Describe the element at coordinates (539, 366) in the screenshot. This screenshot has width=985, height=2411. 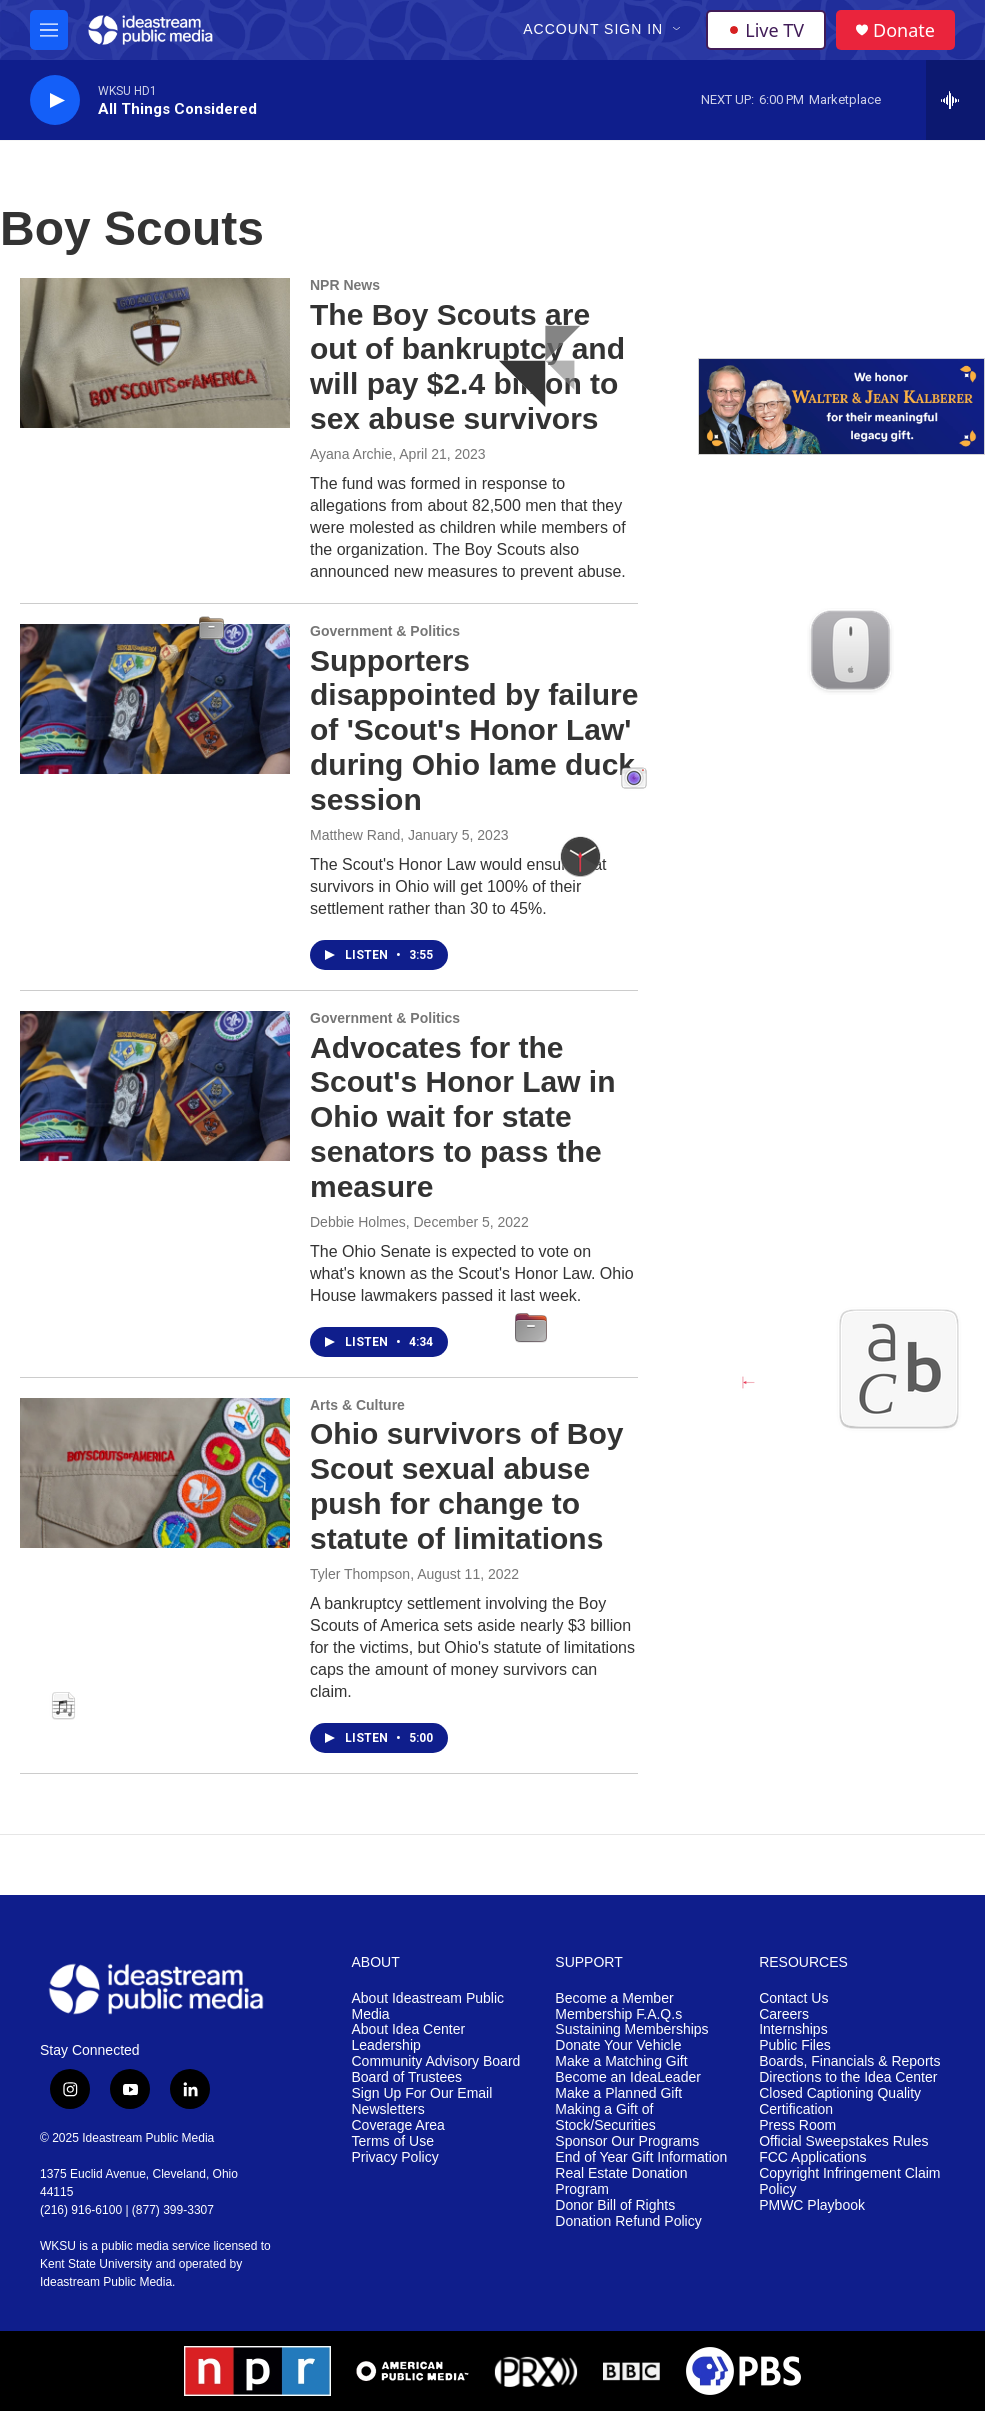
I see `open the adwaita demo application` at that location.